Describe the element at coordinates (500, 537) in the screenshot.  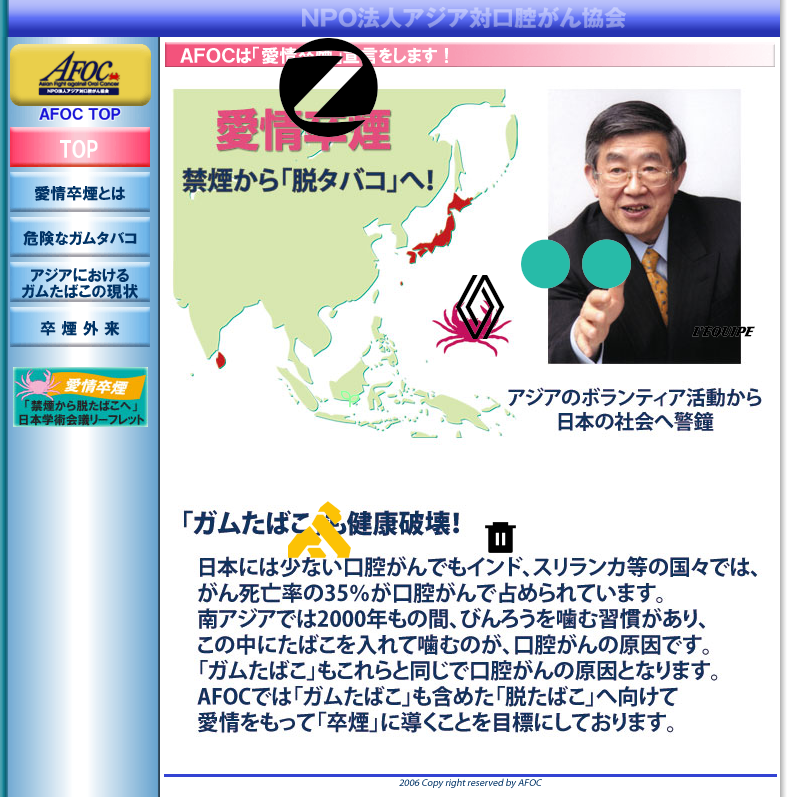
I see `delete selected item` at that location.